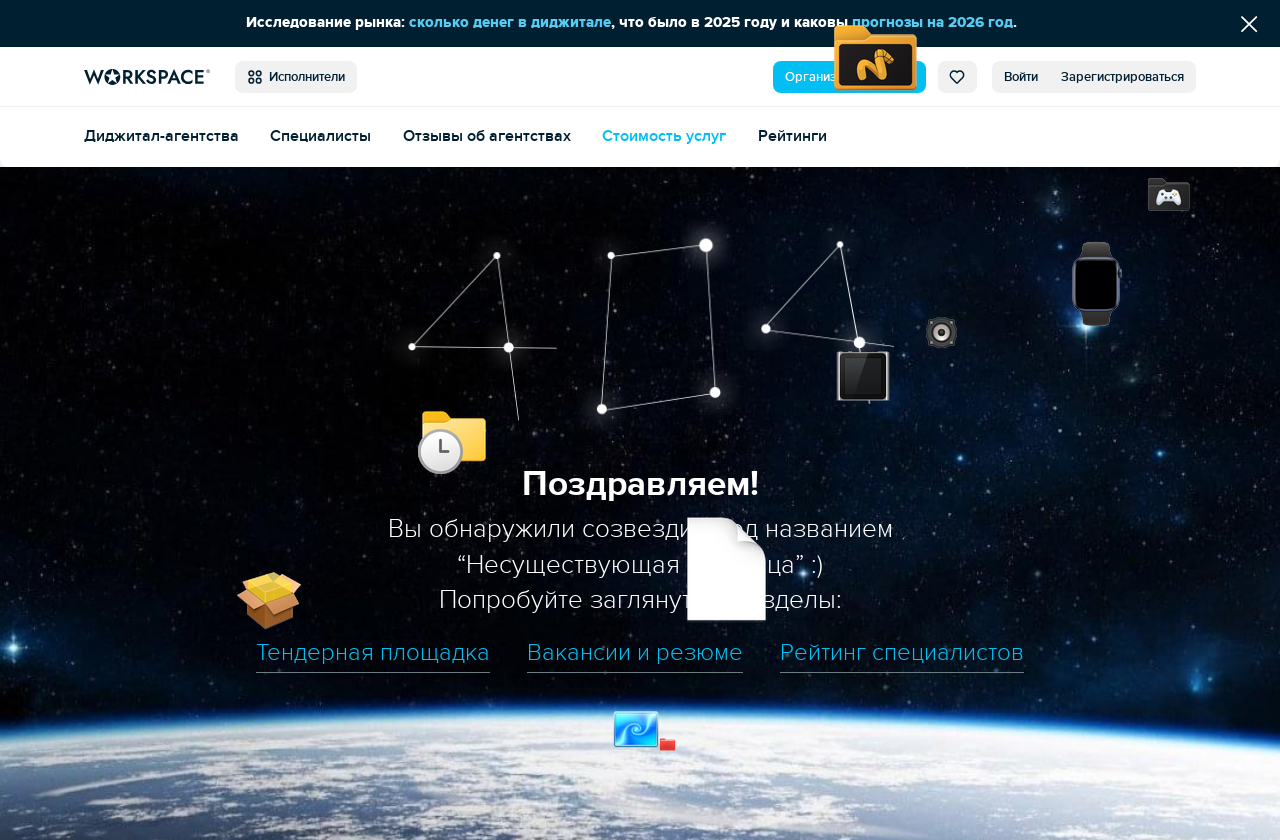 This screenshot has height=840, width=1280. What do you see at coordinates (1096, 284) in the screenshot?
I see `apple watch series 6 device icon` at bounding box center [1096, 284].